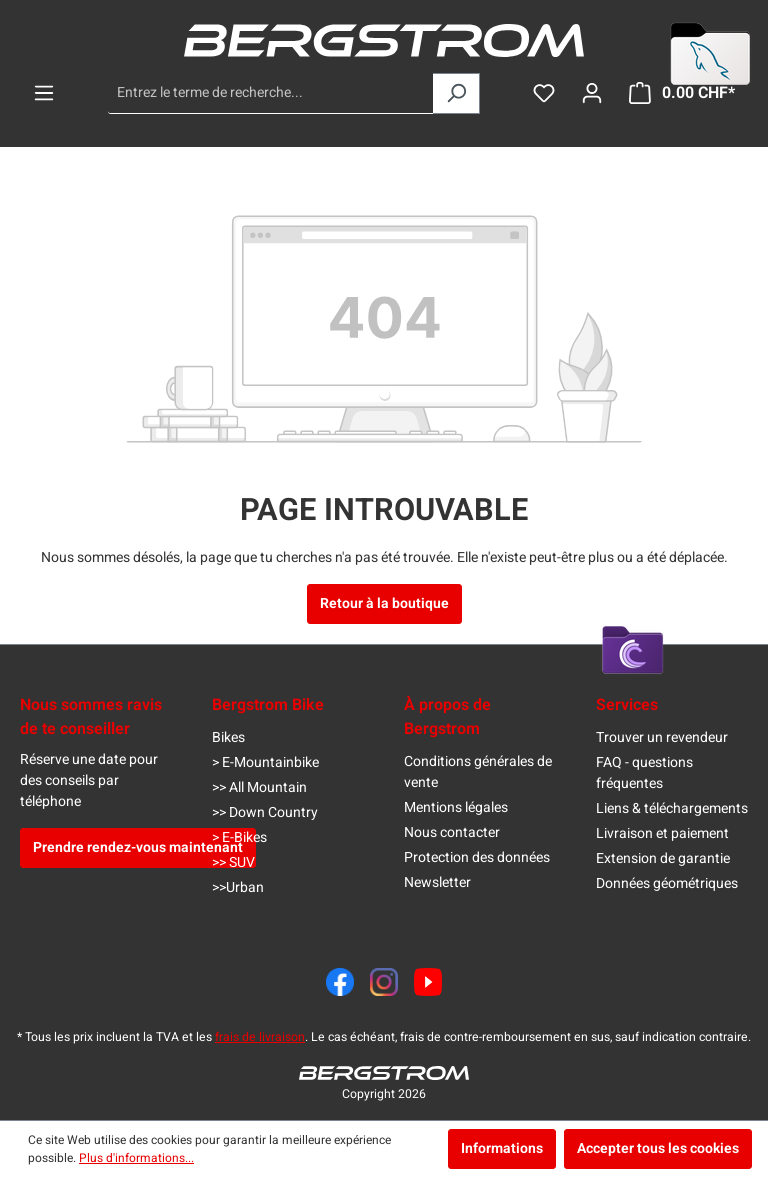  Describe the element at coordinates (710, 56) in the screenshot. I see `open mysql database files folder` at that location.